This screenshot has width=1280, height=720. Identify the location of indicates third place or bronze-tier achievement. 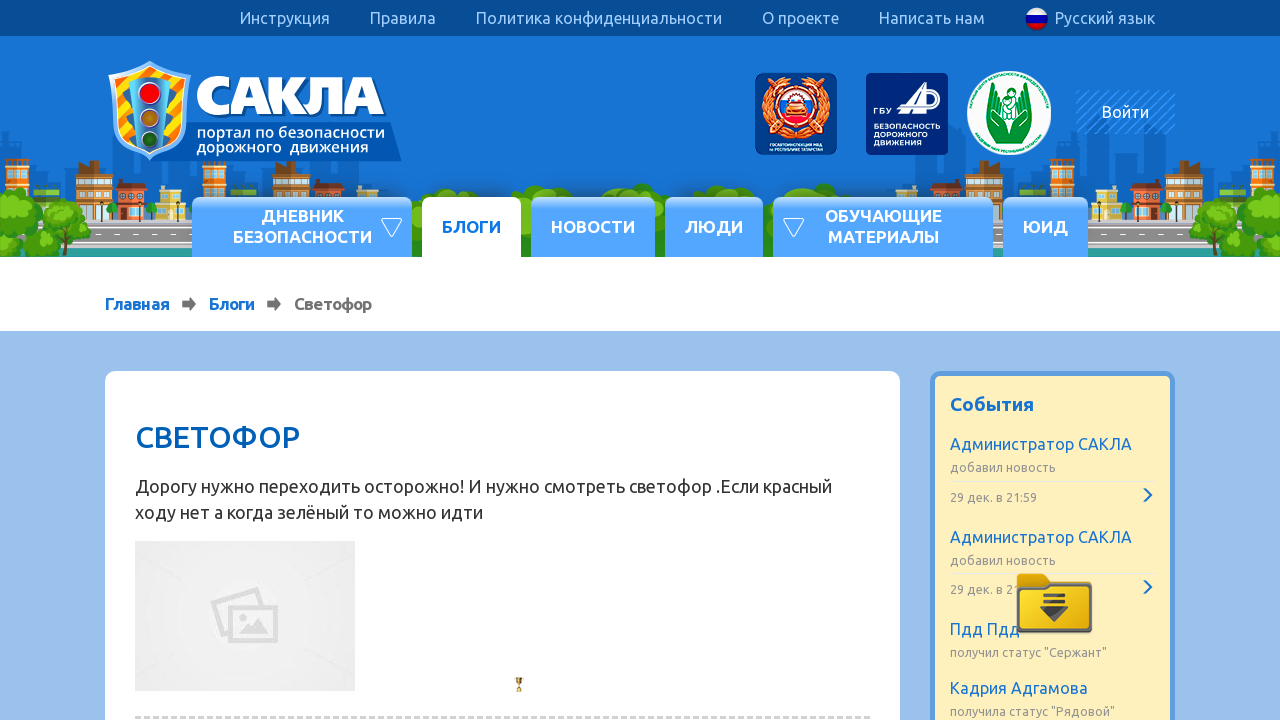
(519, 684).